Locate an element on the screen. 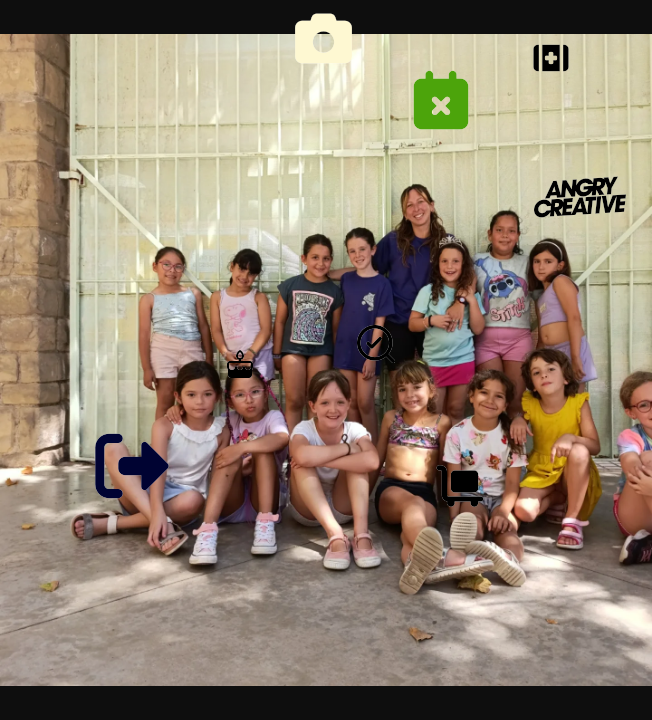 The width and height of the screenshot is (652, 720). log out of your account is located at coordinates (132, 466).